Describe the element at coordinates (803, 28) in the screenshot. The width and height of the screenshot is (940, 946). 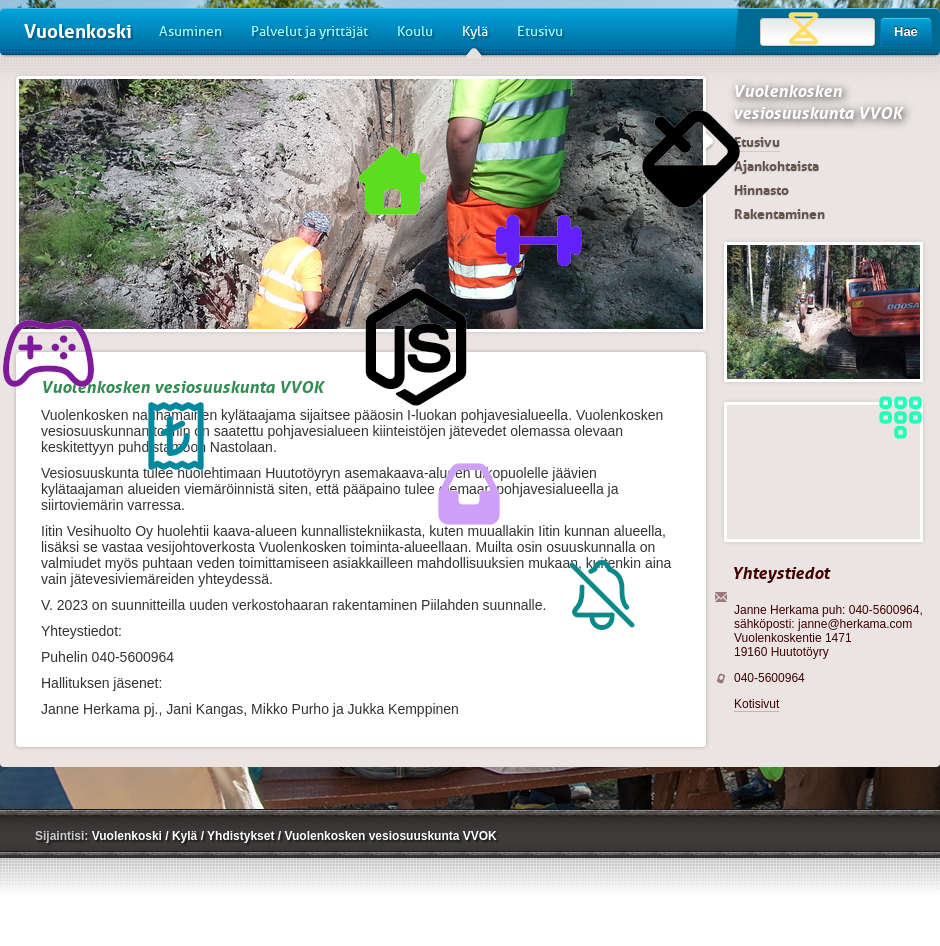
I see `indicates time is running low or nearly expired` at that location.